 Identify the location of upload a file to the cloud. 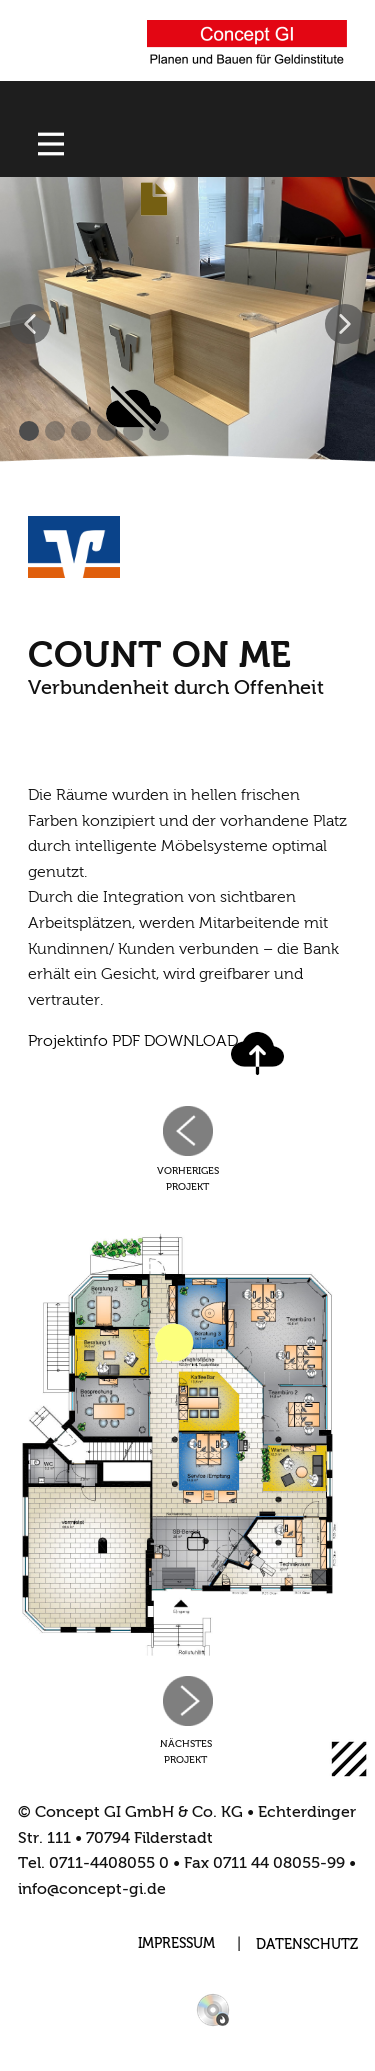
(257, 1053).